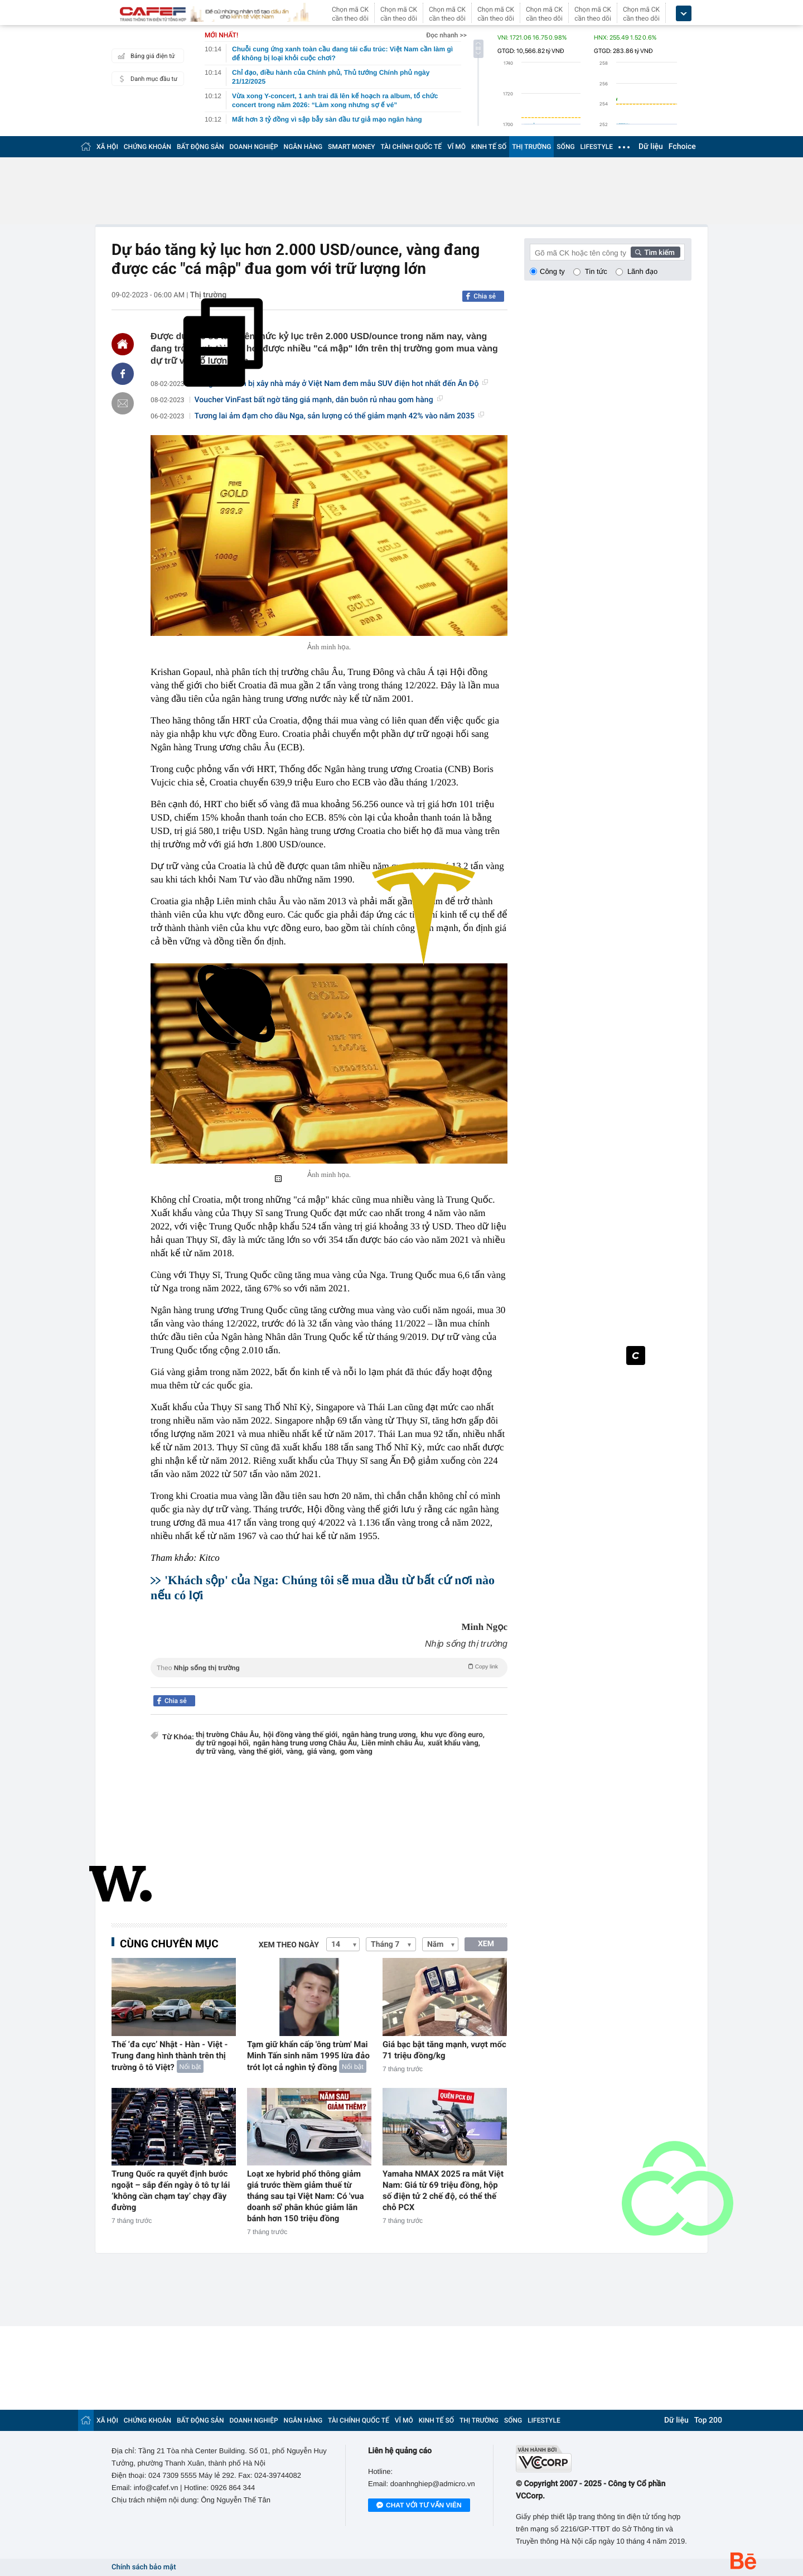 The image size is (803, 2576). I want to click on randomize or shuffle content, so click(278, 1179).